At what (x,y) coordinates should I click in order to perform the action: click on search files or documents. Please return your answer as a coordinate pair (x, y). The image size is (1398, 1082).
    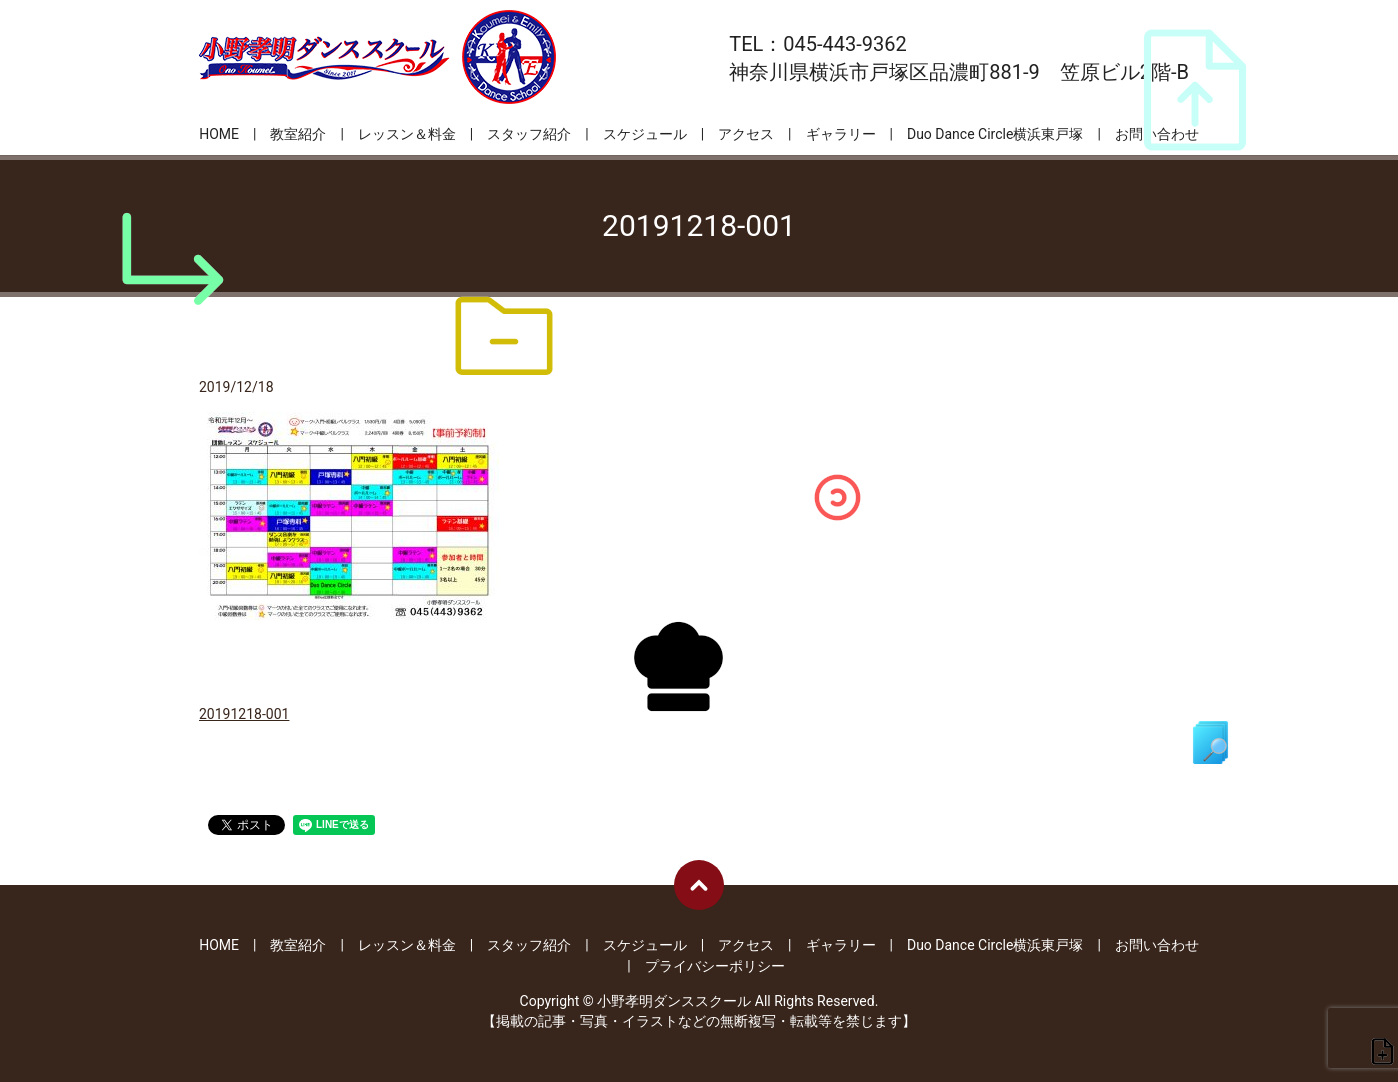
    Looking at the image, I should click on (1210, 742).